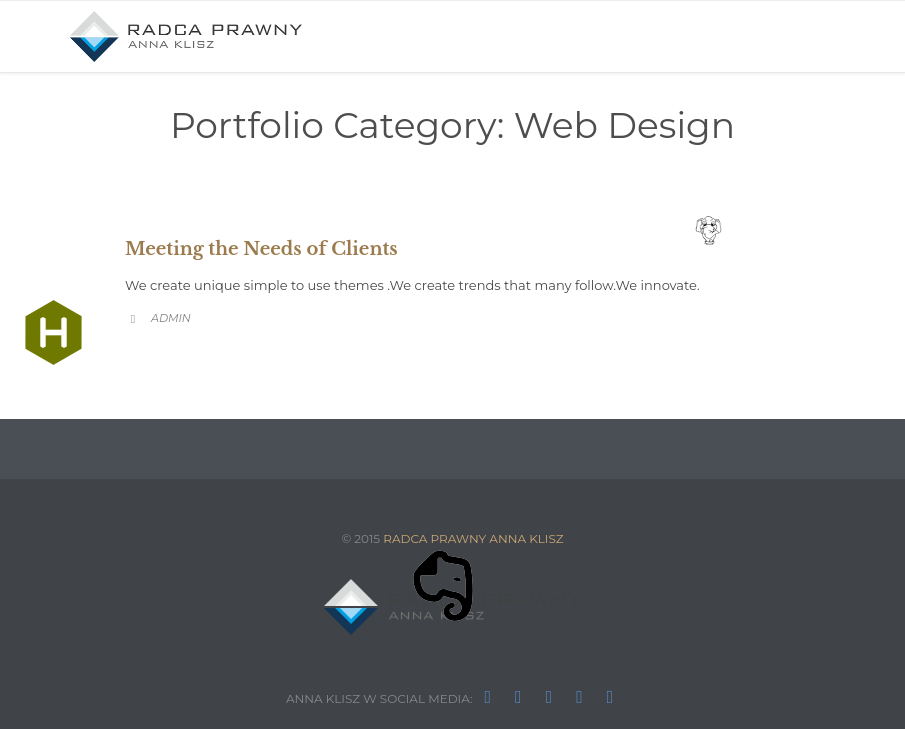  I want to click on Hexo static site generator logo, so click(53, 332).